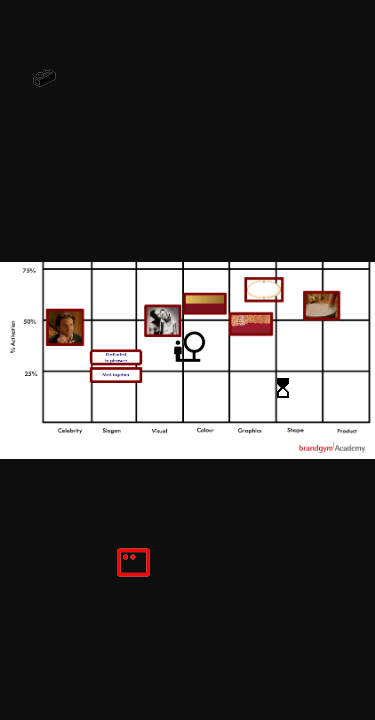 The image size is (375, 720). I want to click on open application window, so click(133, 562).